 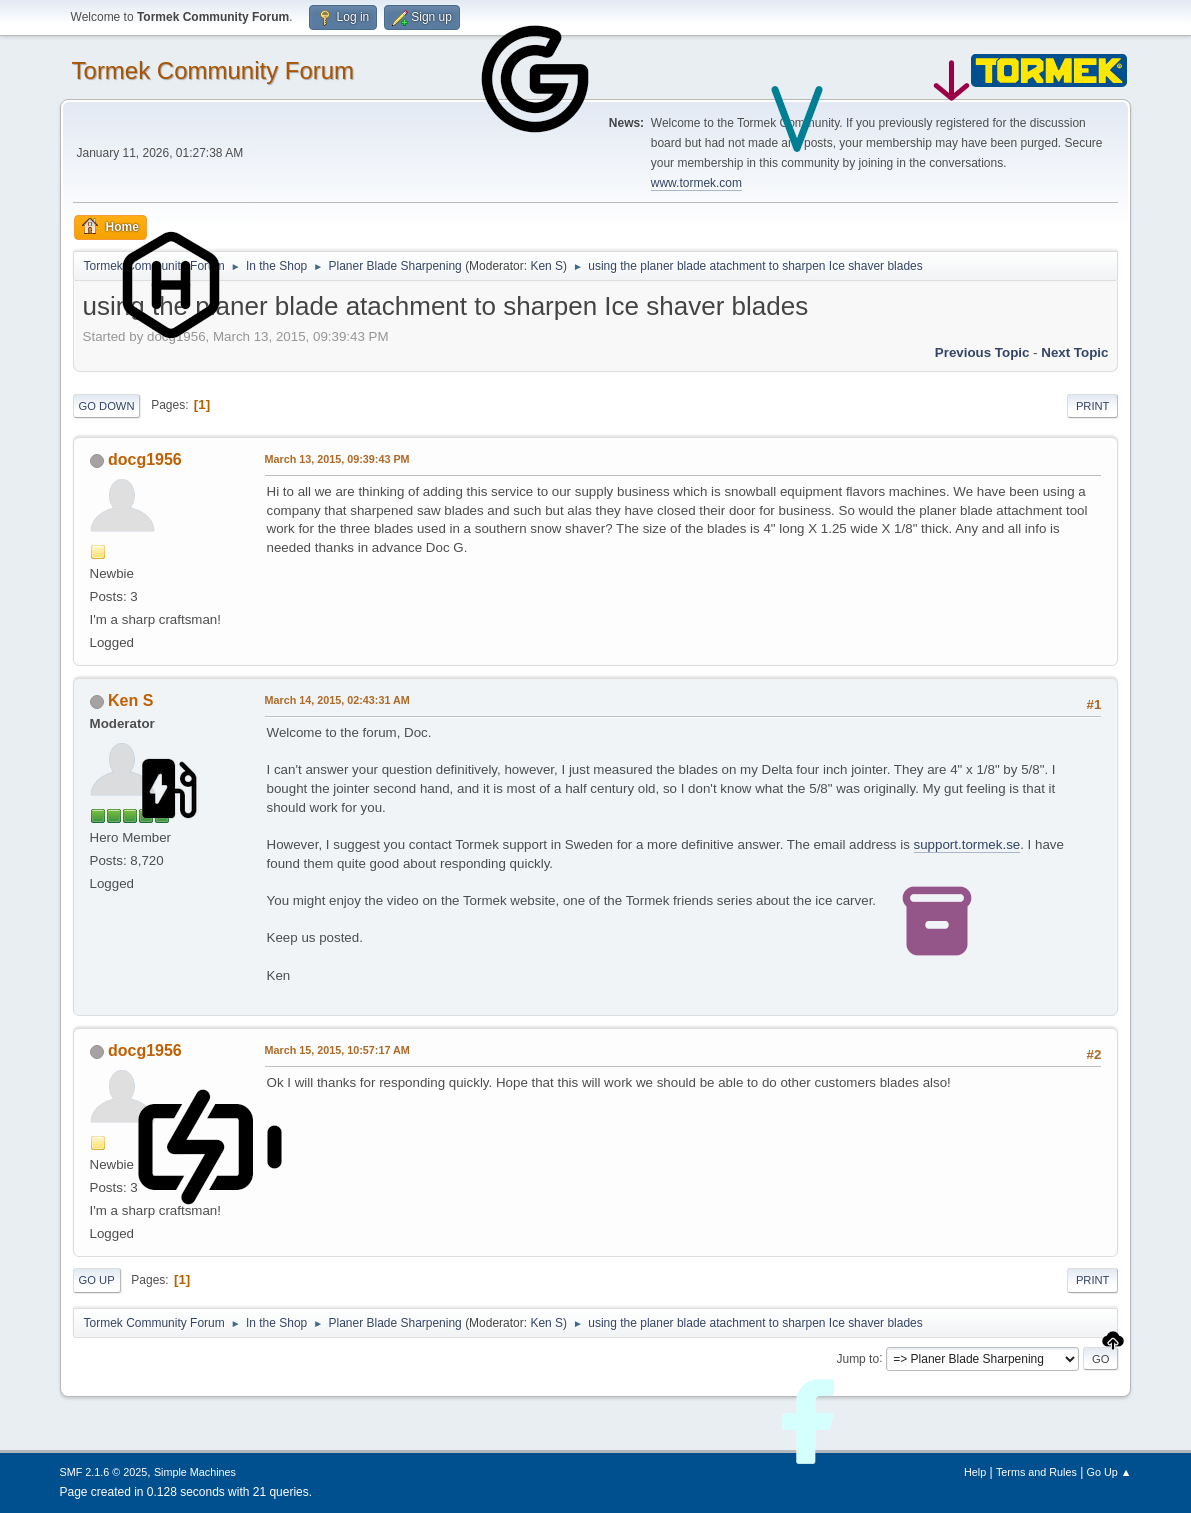 I want to click on find nearby electric vehicle charging stations, so click(x=168, y=788).